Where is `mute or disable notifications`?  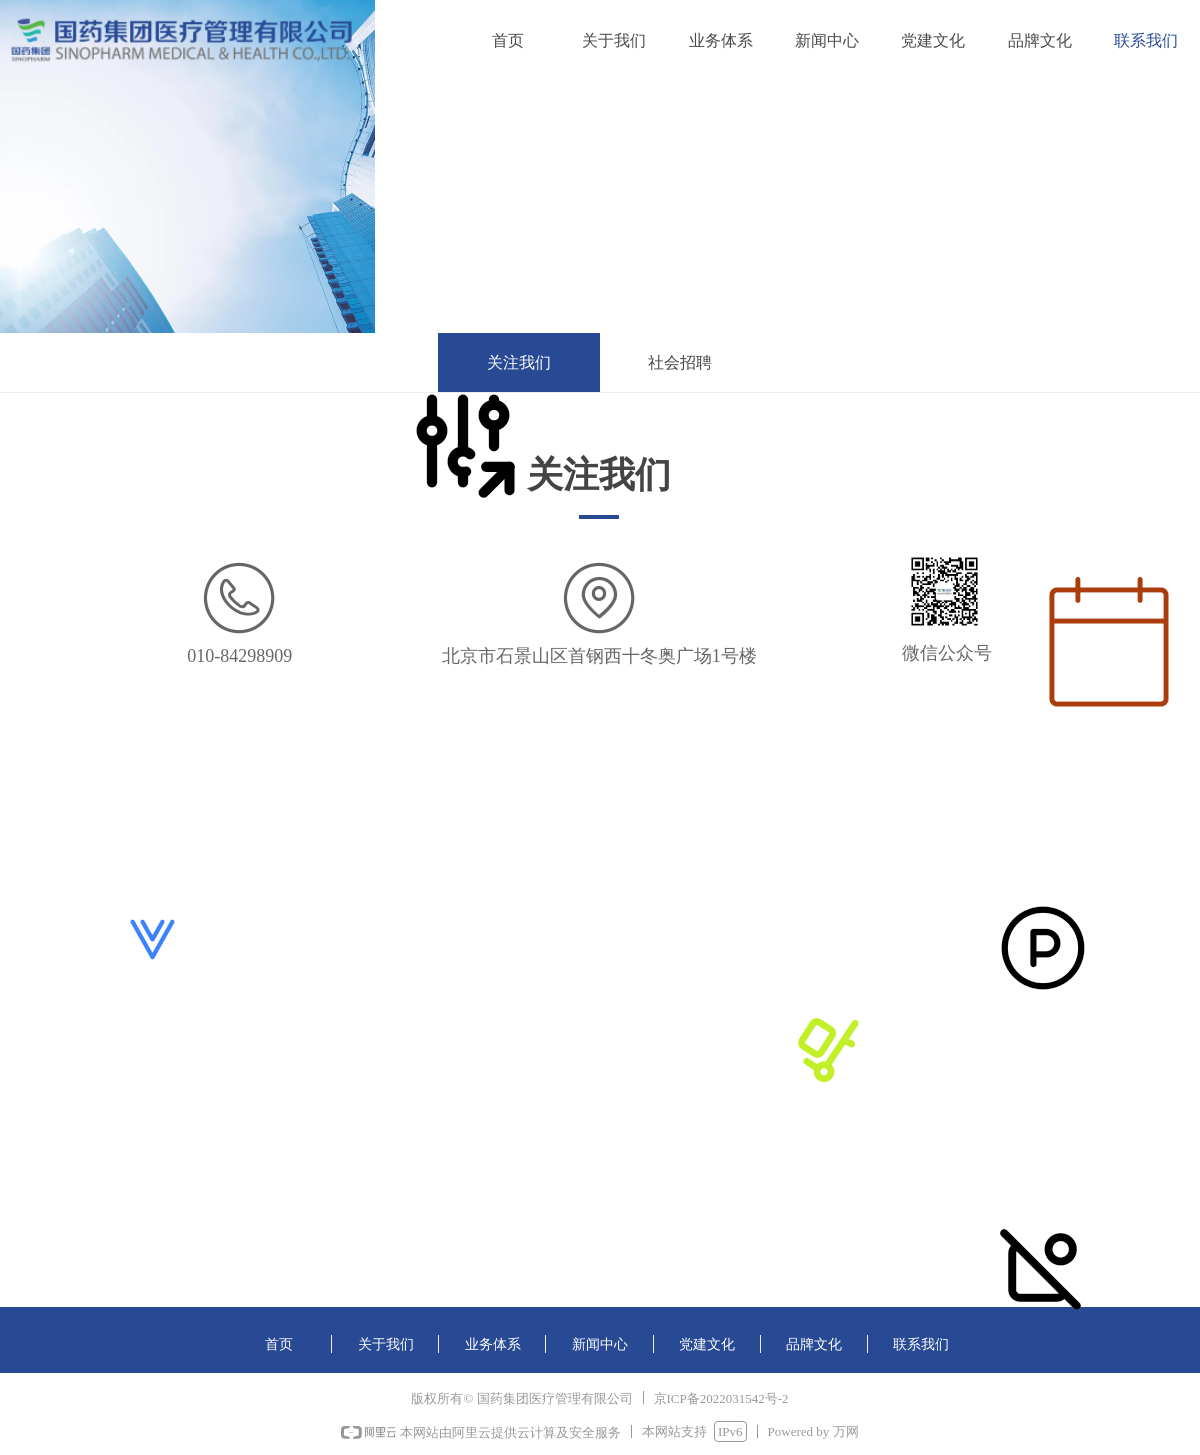
mute or disable notifications is located at coordinates (1040, 1269).